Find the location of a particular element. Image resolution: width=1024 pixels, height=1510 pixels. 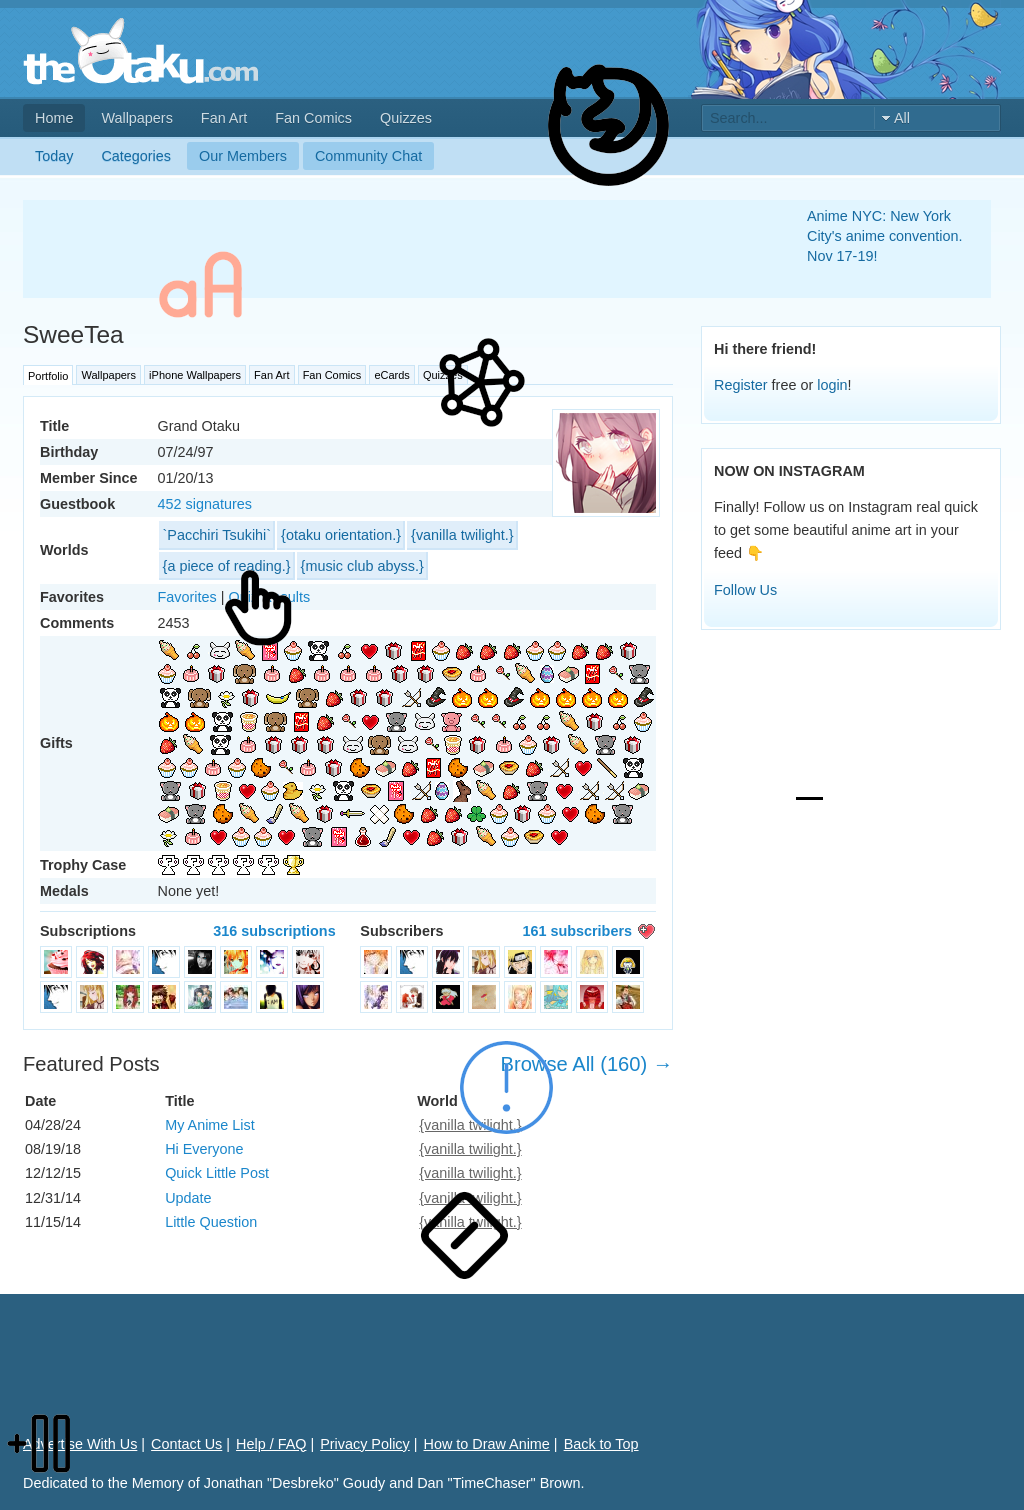

open link in Firefox browser is located at coordinates (608, 125).